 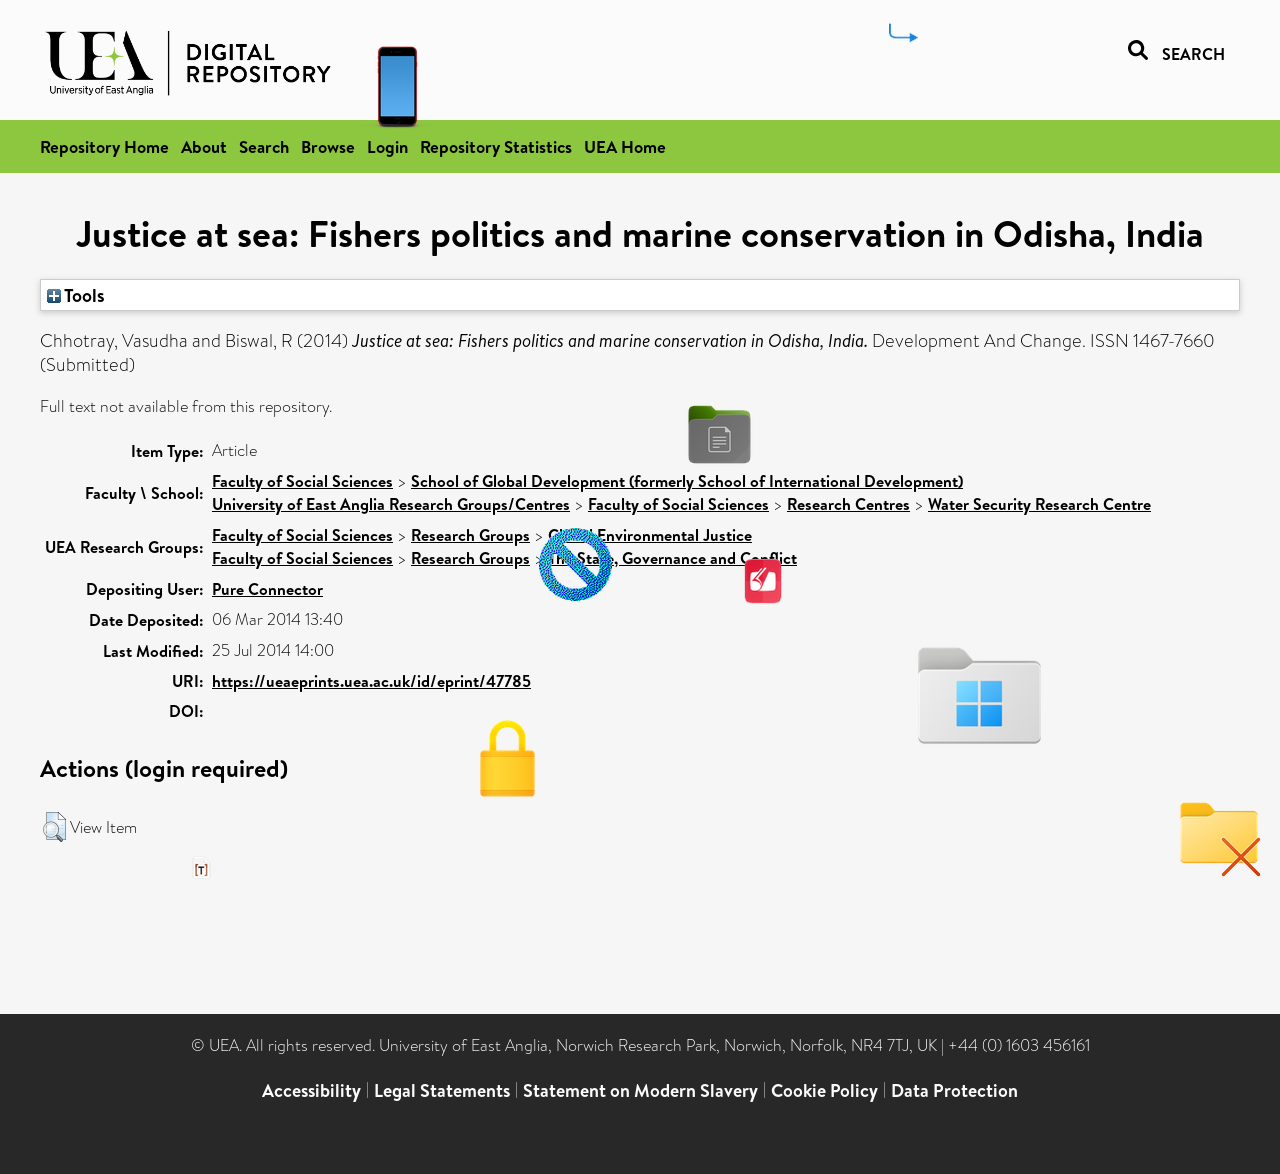 I want to click on indicates access denied or permission blocked, so click(x=575, y=564).